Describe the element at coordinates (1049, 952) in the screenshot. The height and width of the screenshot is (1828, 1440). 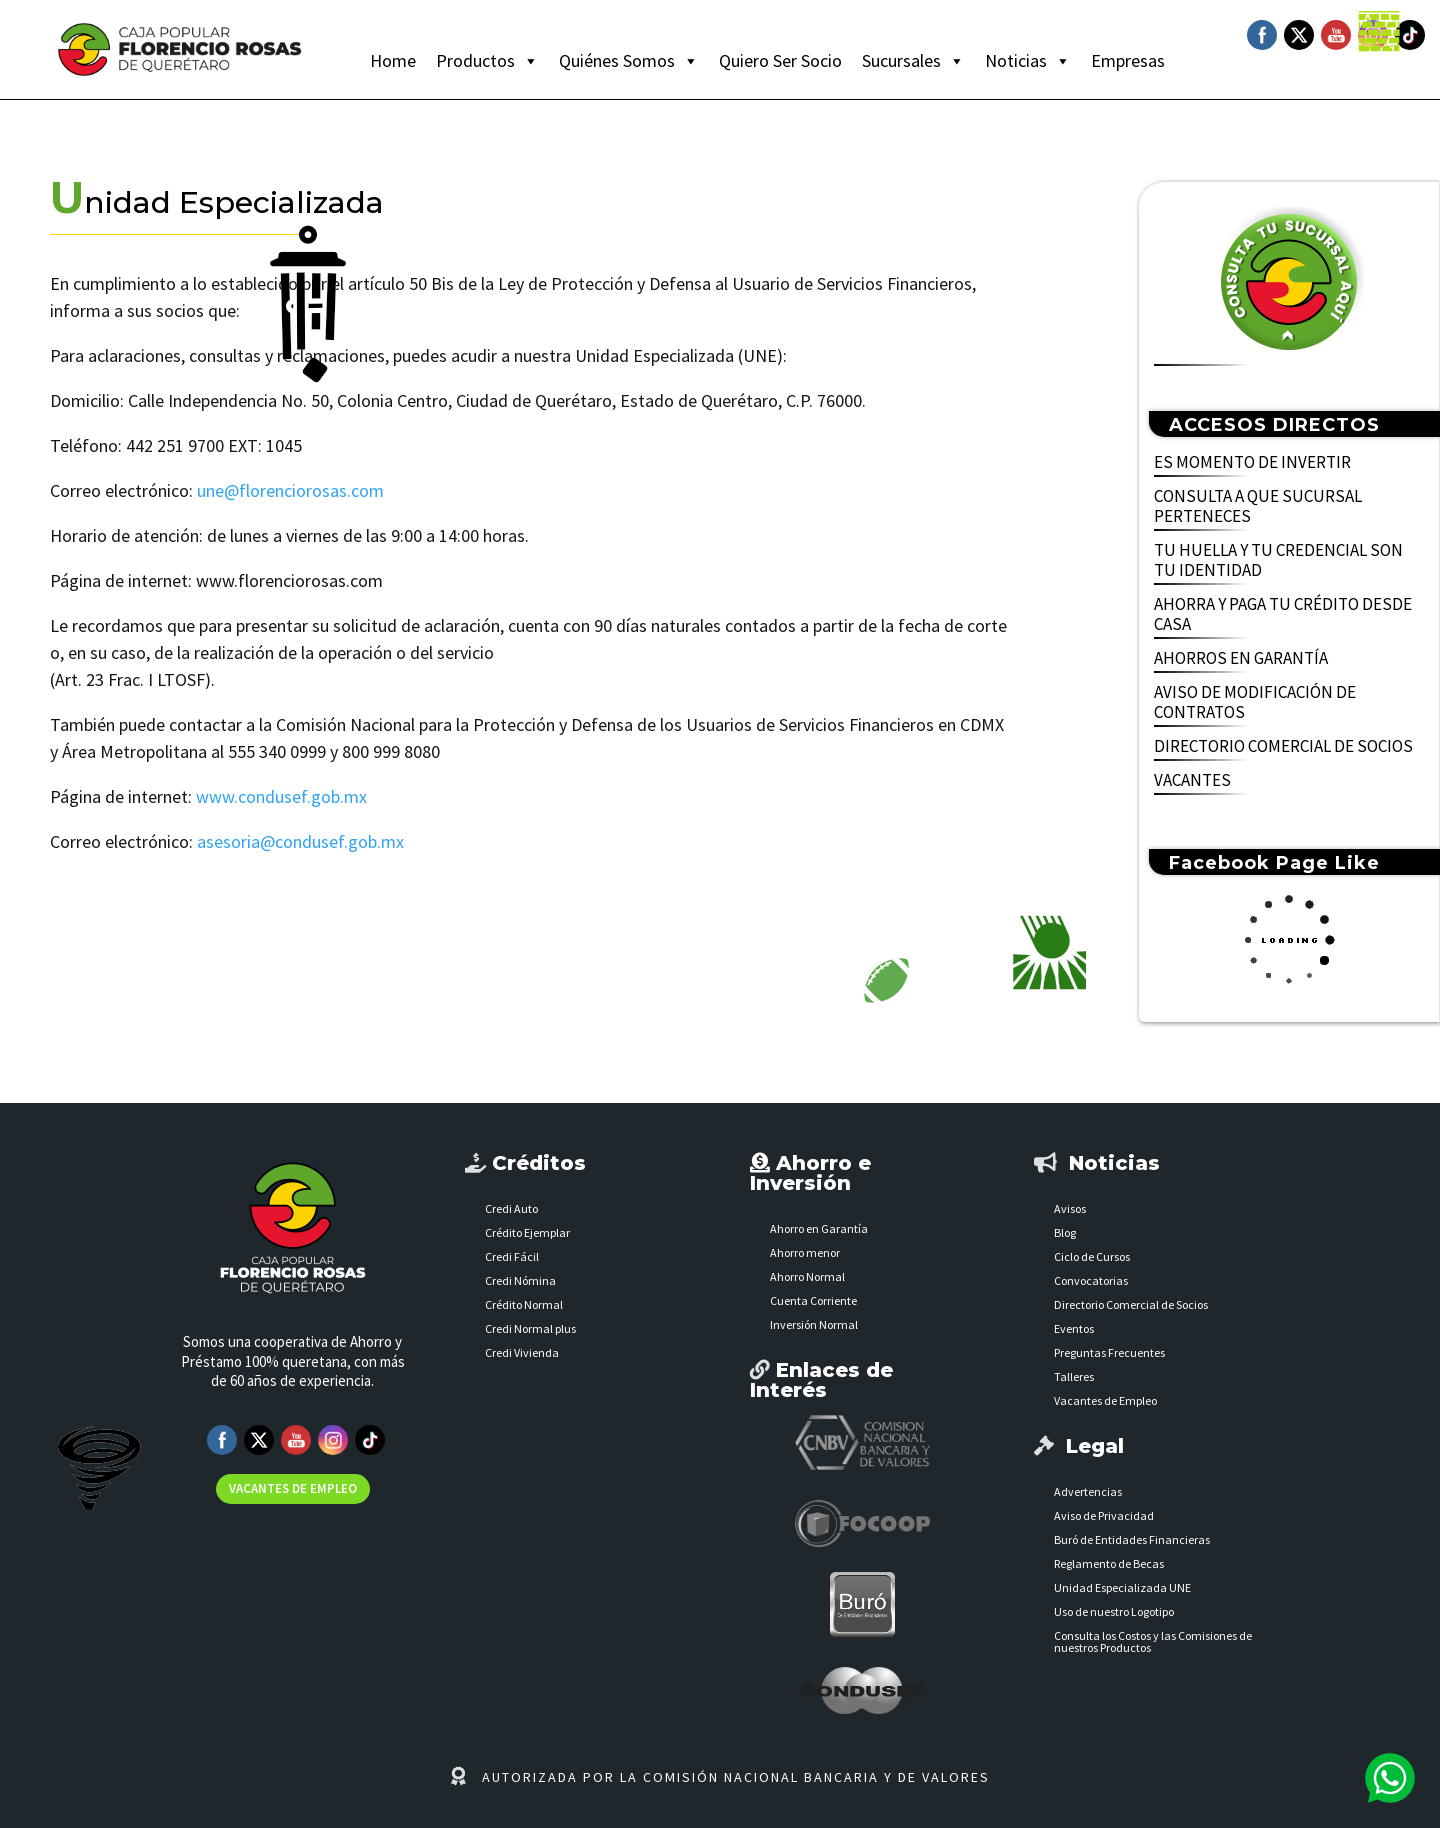
I see `indicates a meteor impact event in gameplay` at that location.